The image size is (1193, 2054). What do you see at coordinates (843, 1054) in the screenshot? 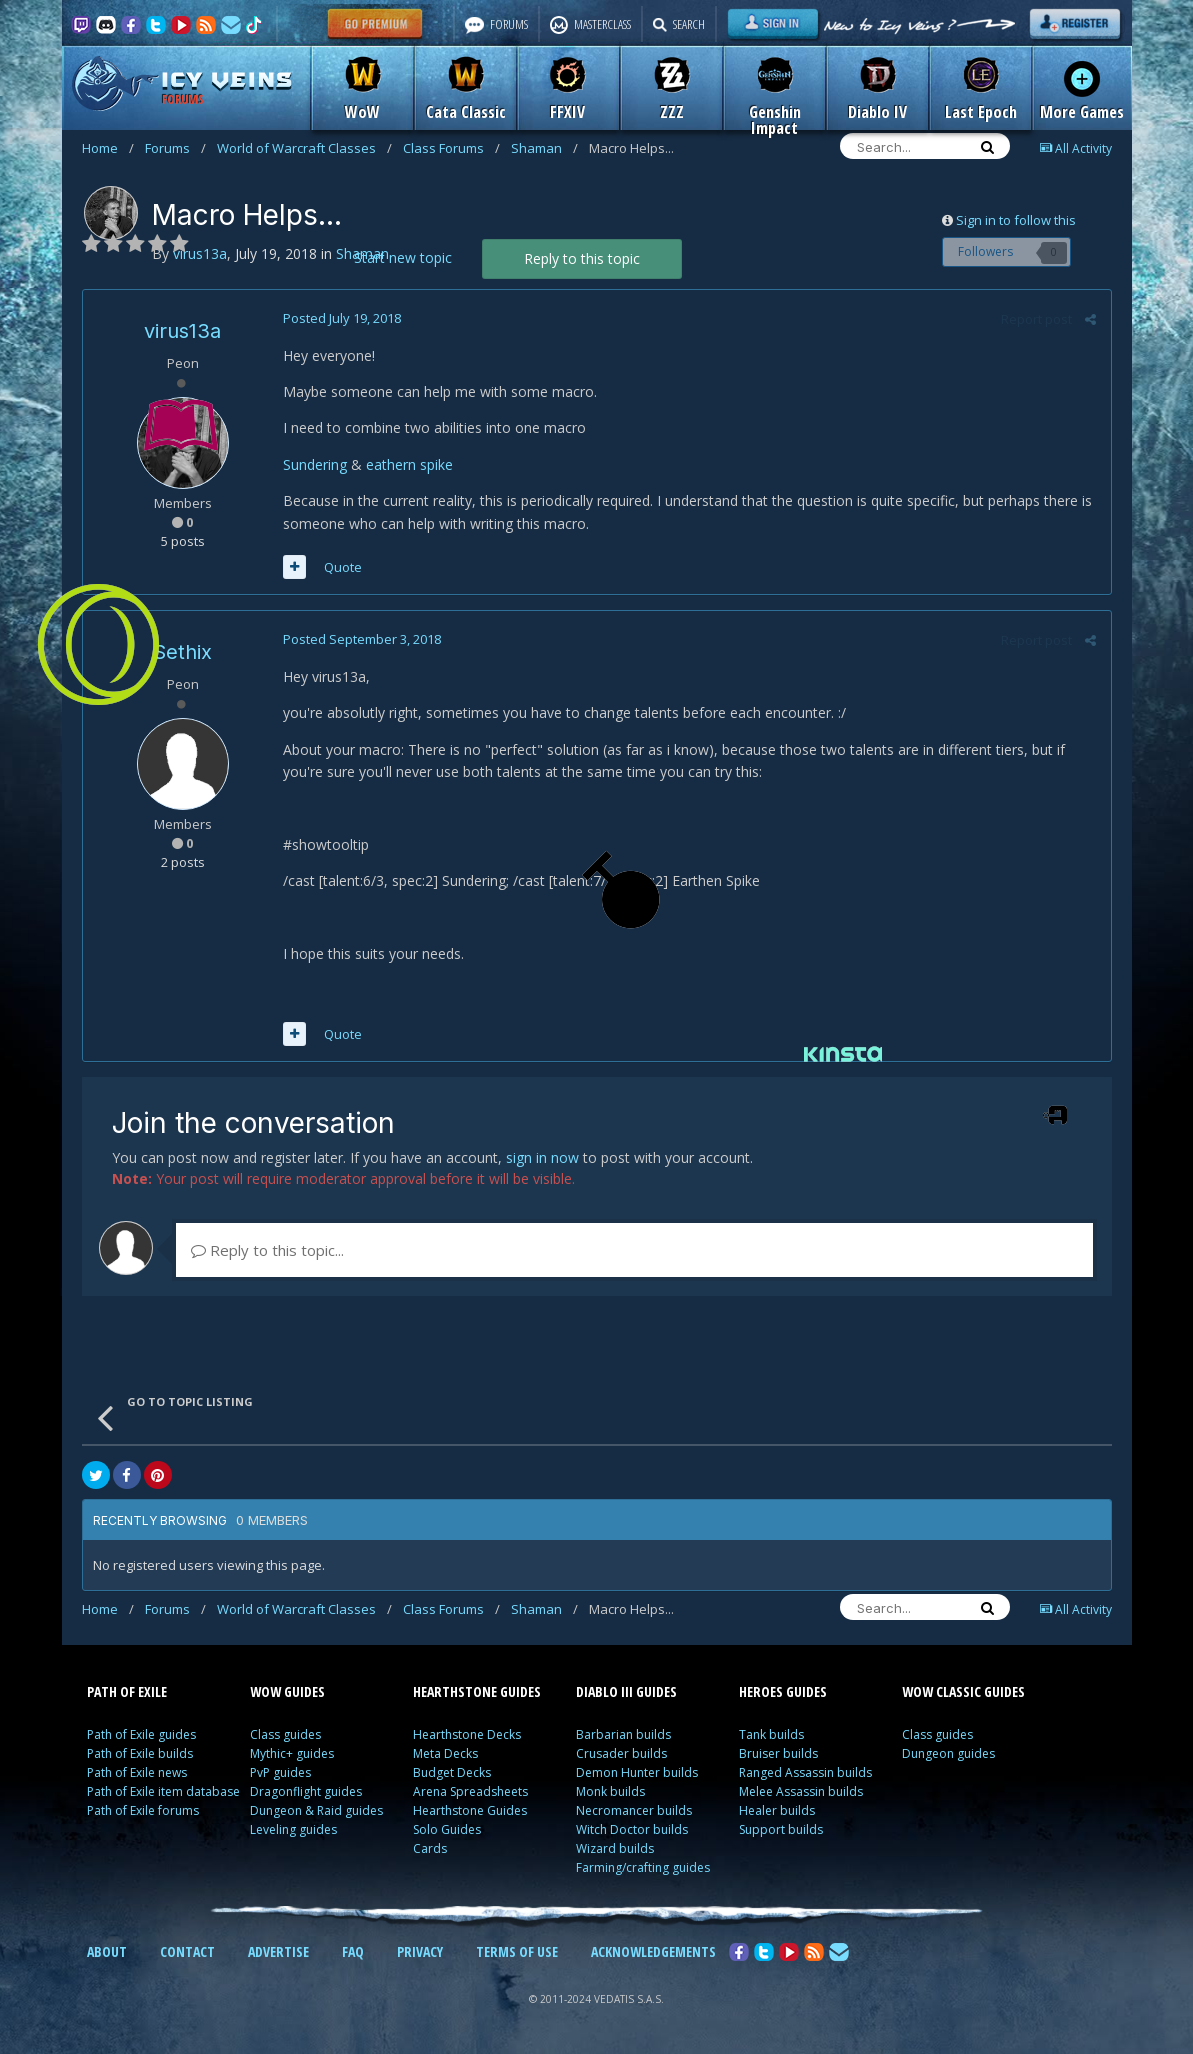
I see `Kinsta web hosting service logo` at bounding box center [843, 1054].